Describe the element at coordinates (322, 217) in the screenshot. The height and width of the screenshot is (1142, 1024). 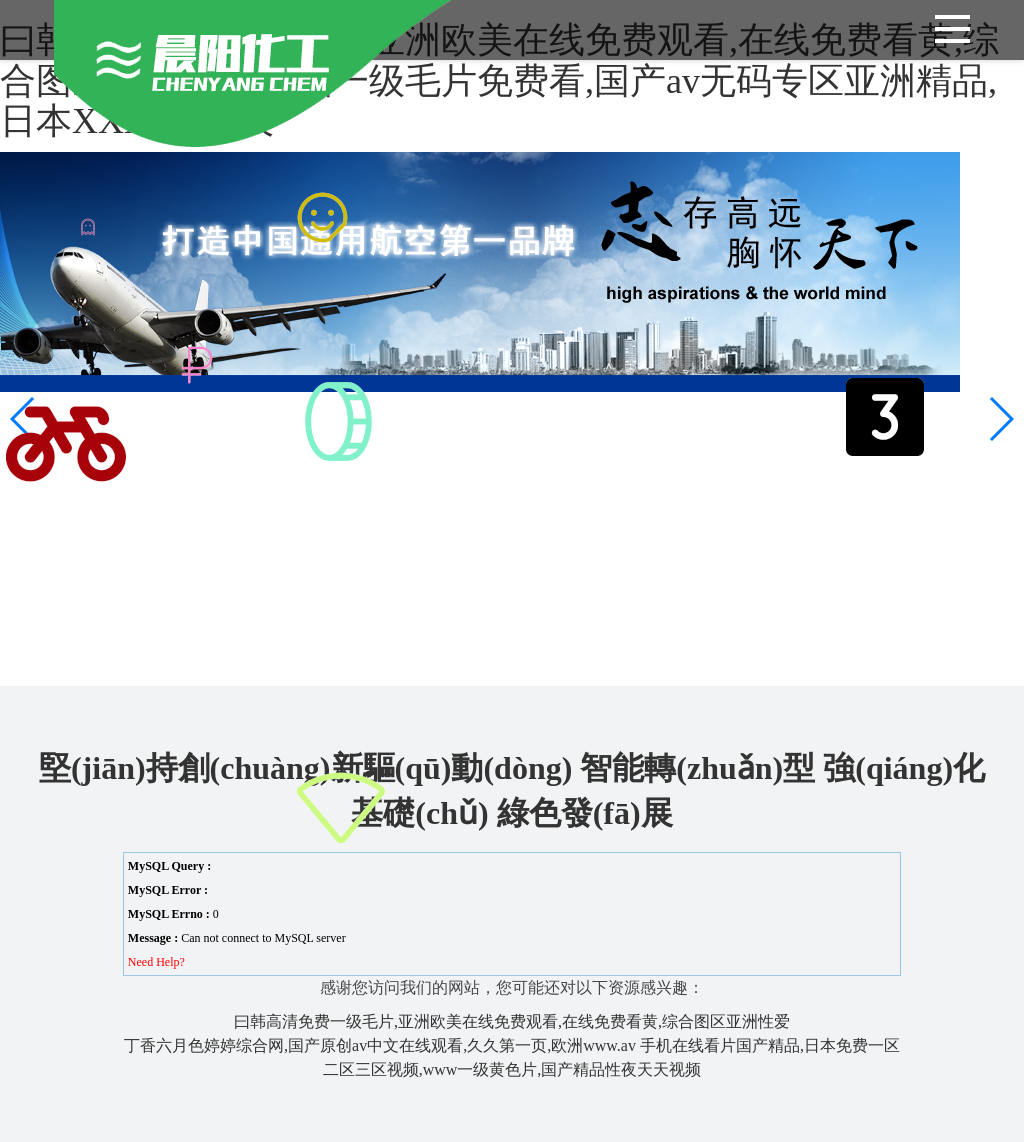
I see `add a sticker to your message` at that location.